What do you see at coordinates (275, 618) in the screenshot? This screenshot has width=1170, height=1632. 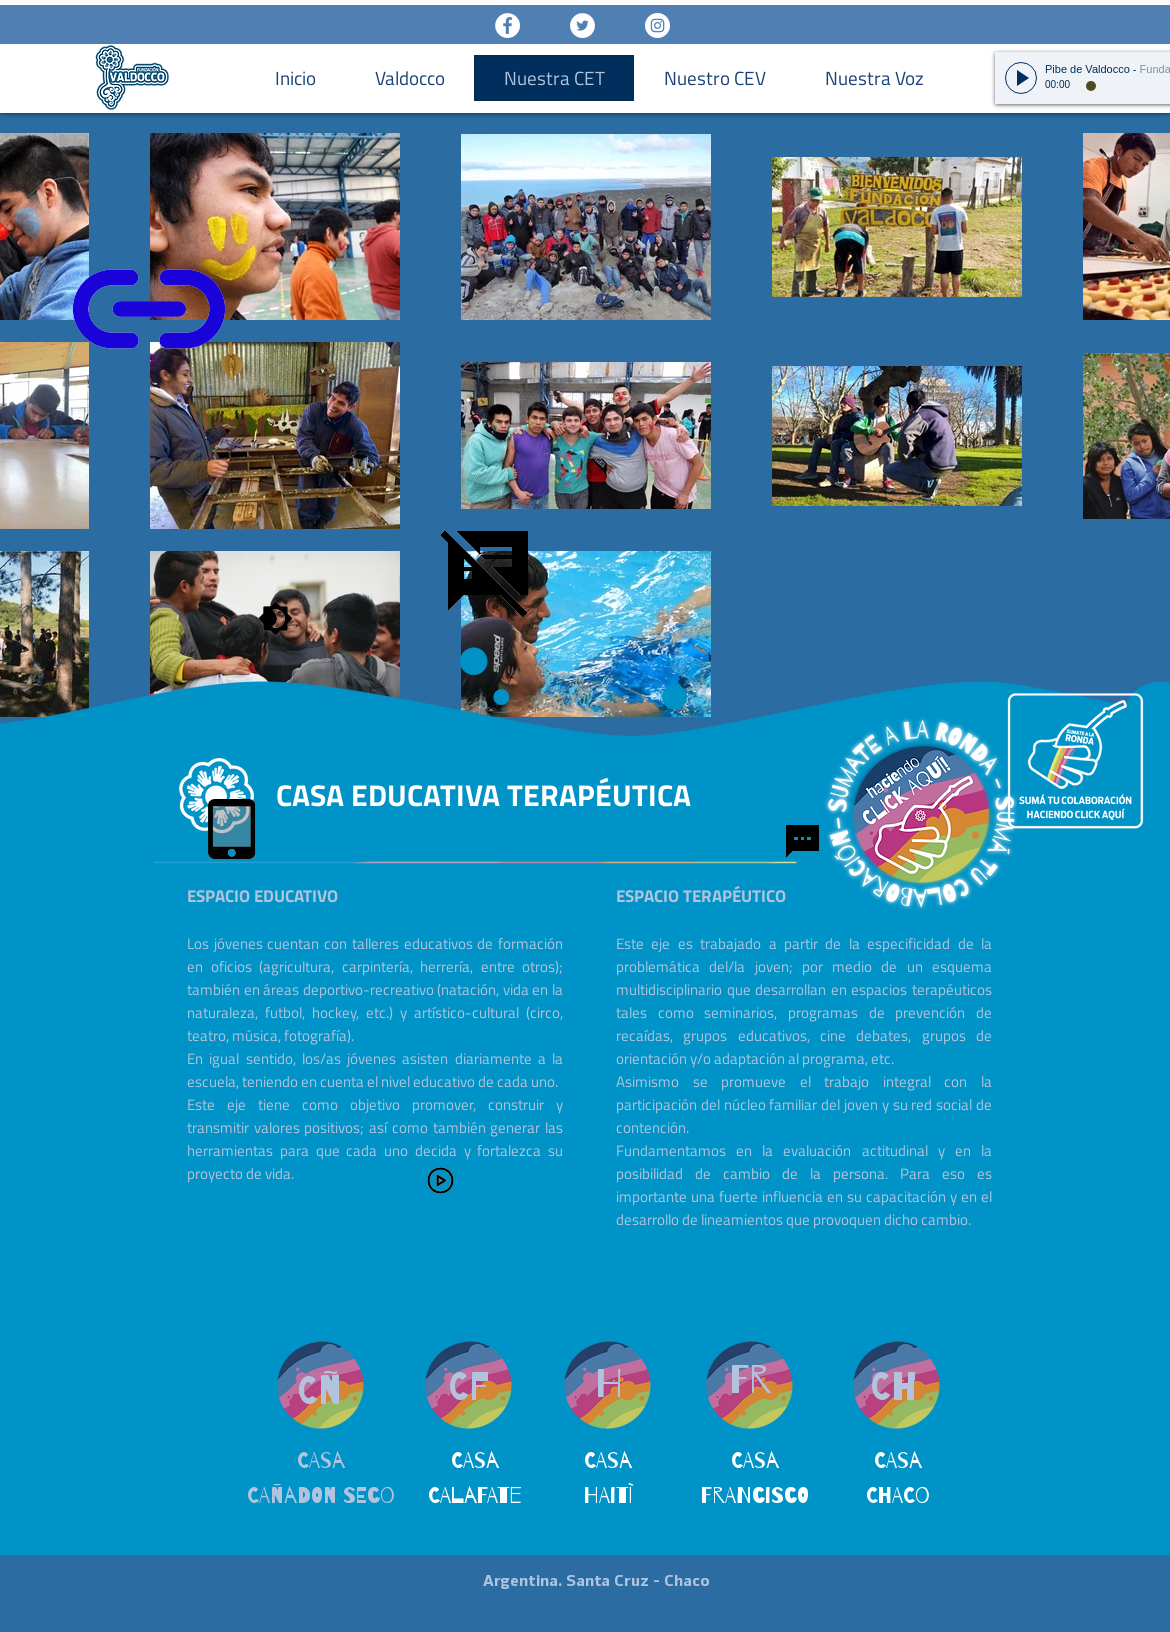 I see `toggle dark mode or night theme` at bounding box center [275, 618].